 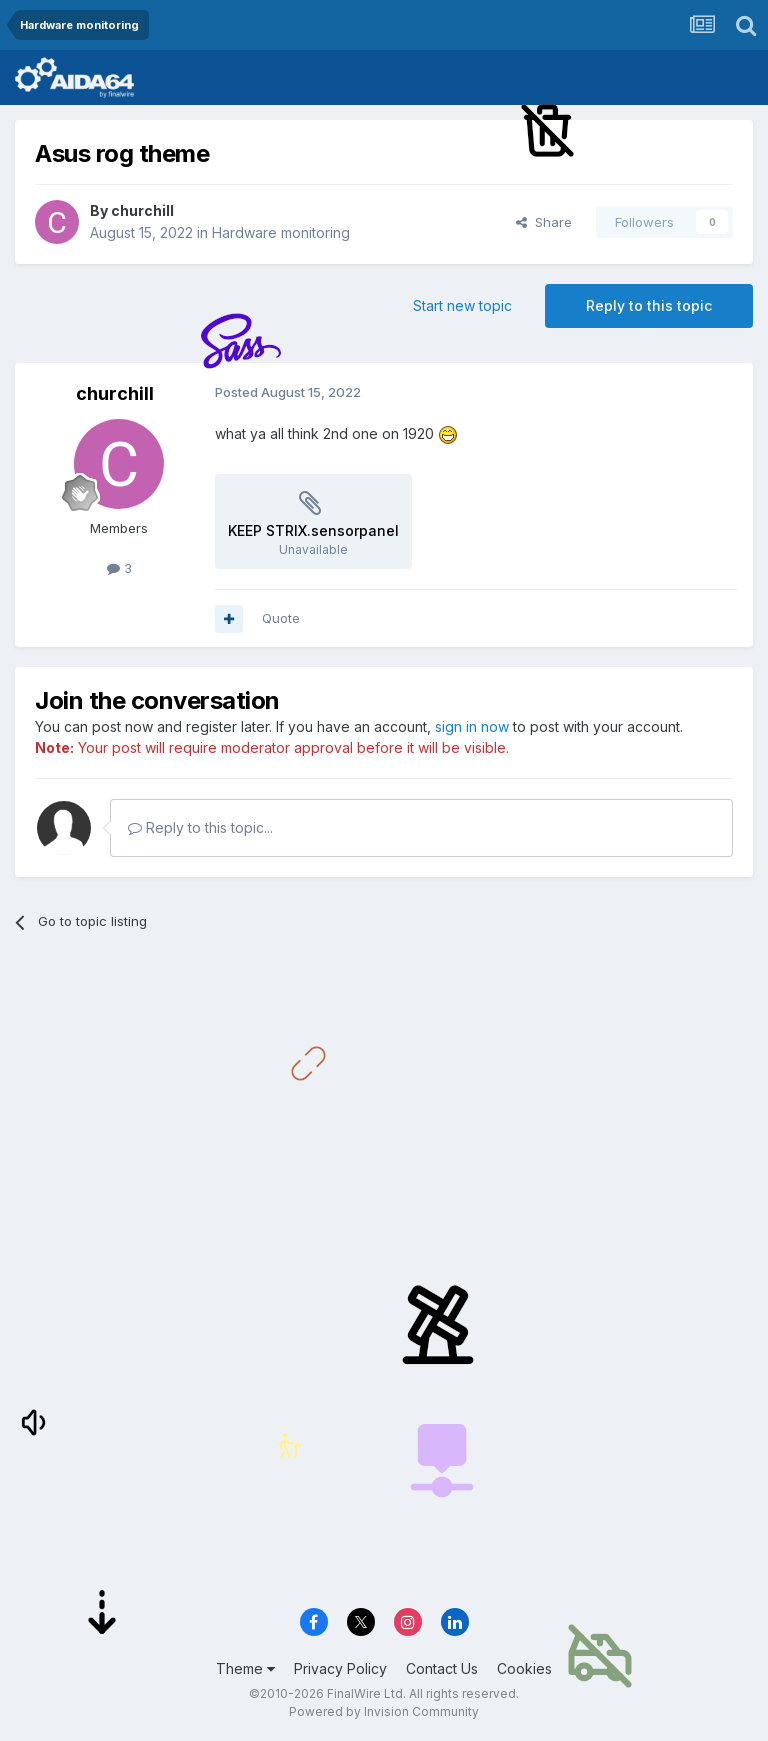 I want to click on adjust audio volume level, so click(x=36, y=1422).